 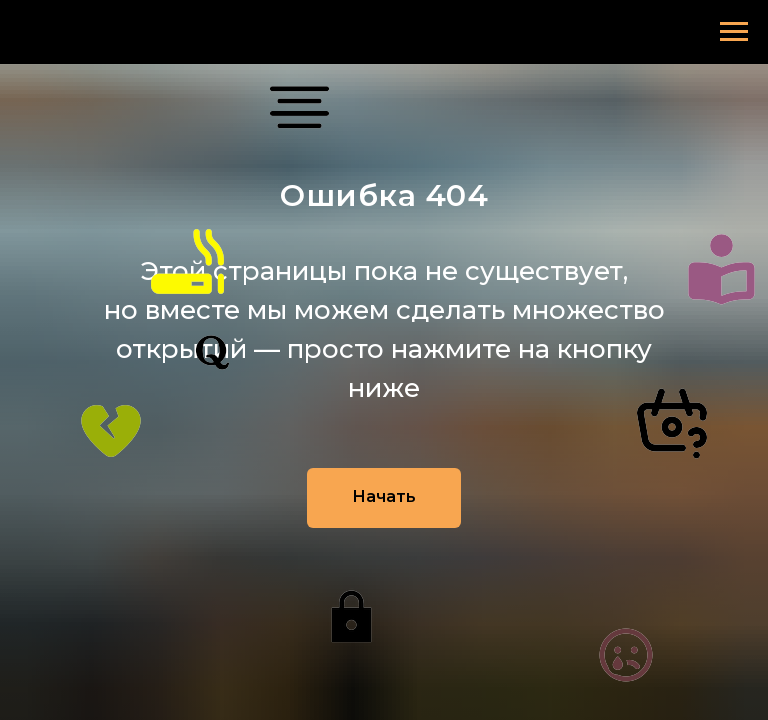 What do you see at coordinates (351, 617) in the screenshot?
I see `indicates a secure connection` at bounding box center [351, 617].